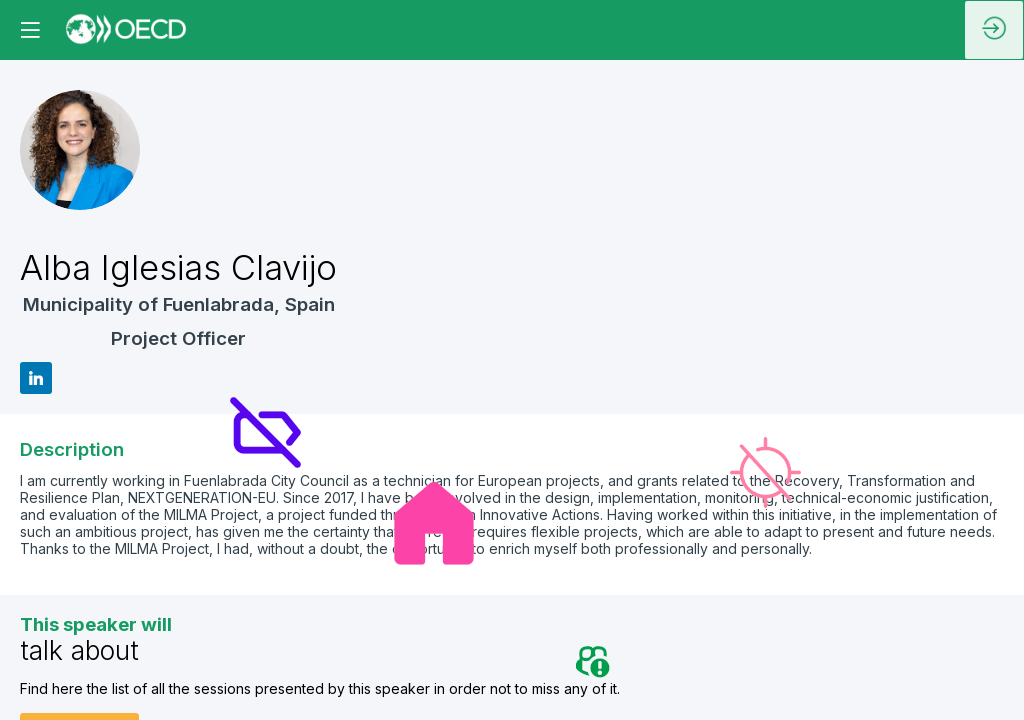  Describe the element at coordinates (593, 661) in the screenshot. I see `indicates a warning or issue with GitHub Copilot` at that location.